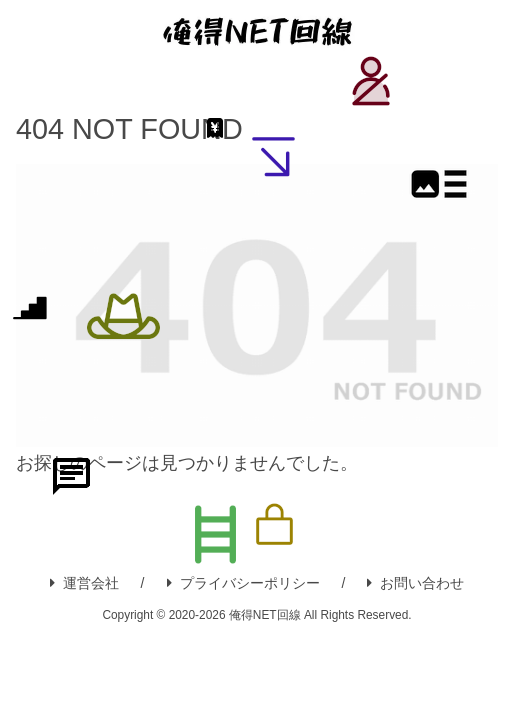 The image size is (514, 720). Describe the element at coordinates (71, 476) in the screenshot. I see `open chat or messaging` at that location.